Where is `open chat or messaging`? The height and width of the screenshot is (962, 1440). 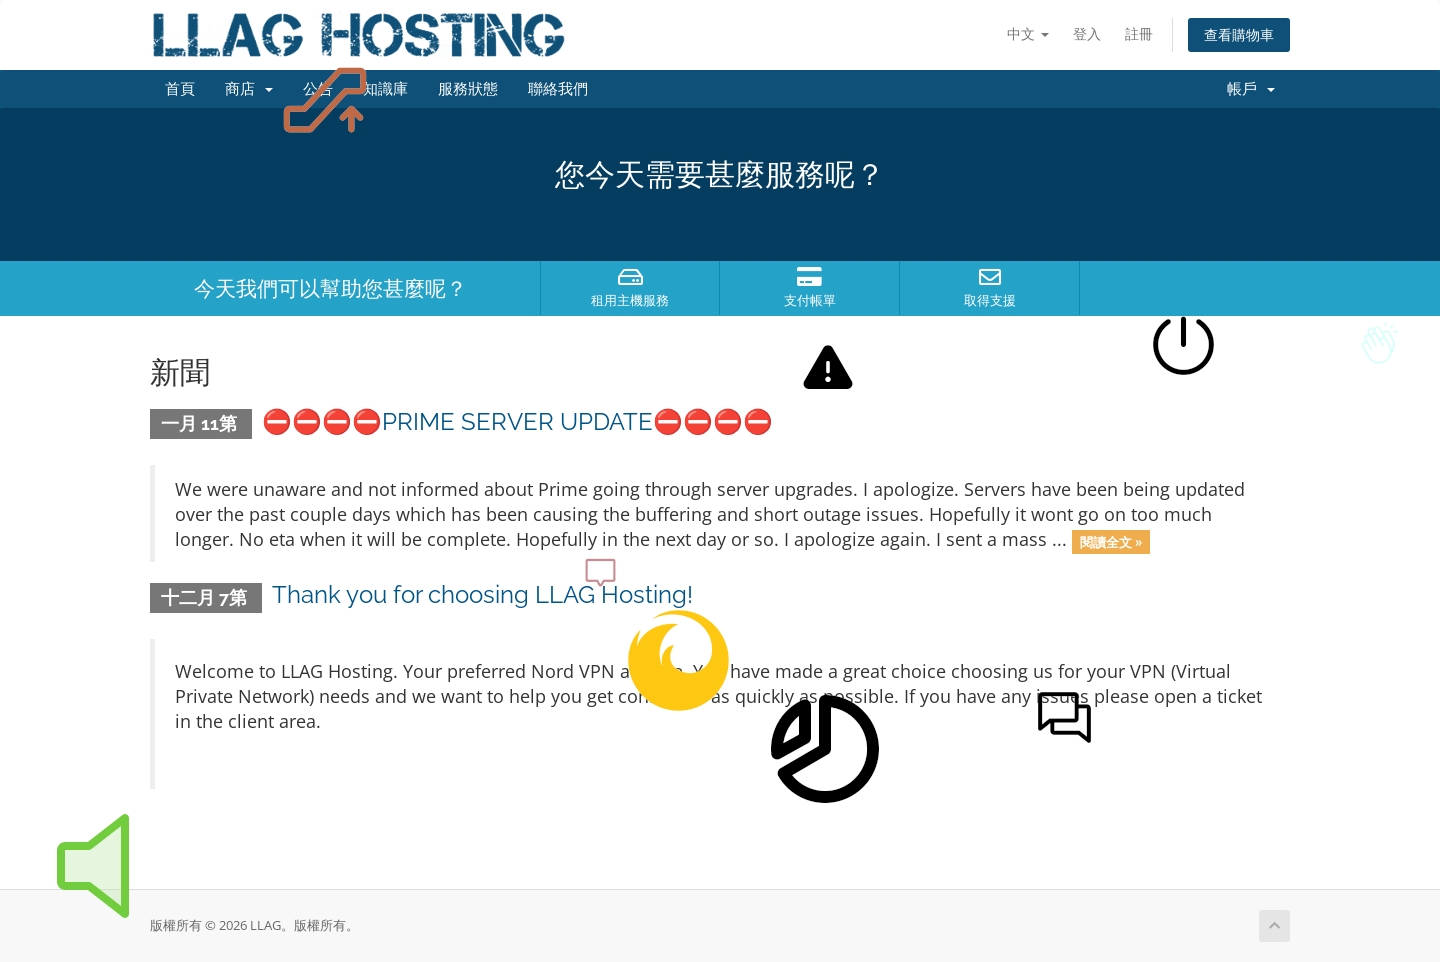
open chat or messaging is located at coordinates (600, 571).